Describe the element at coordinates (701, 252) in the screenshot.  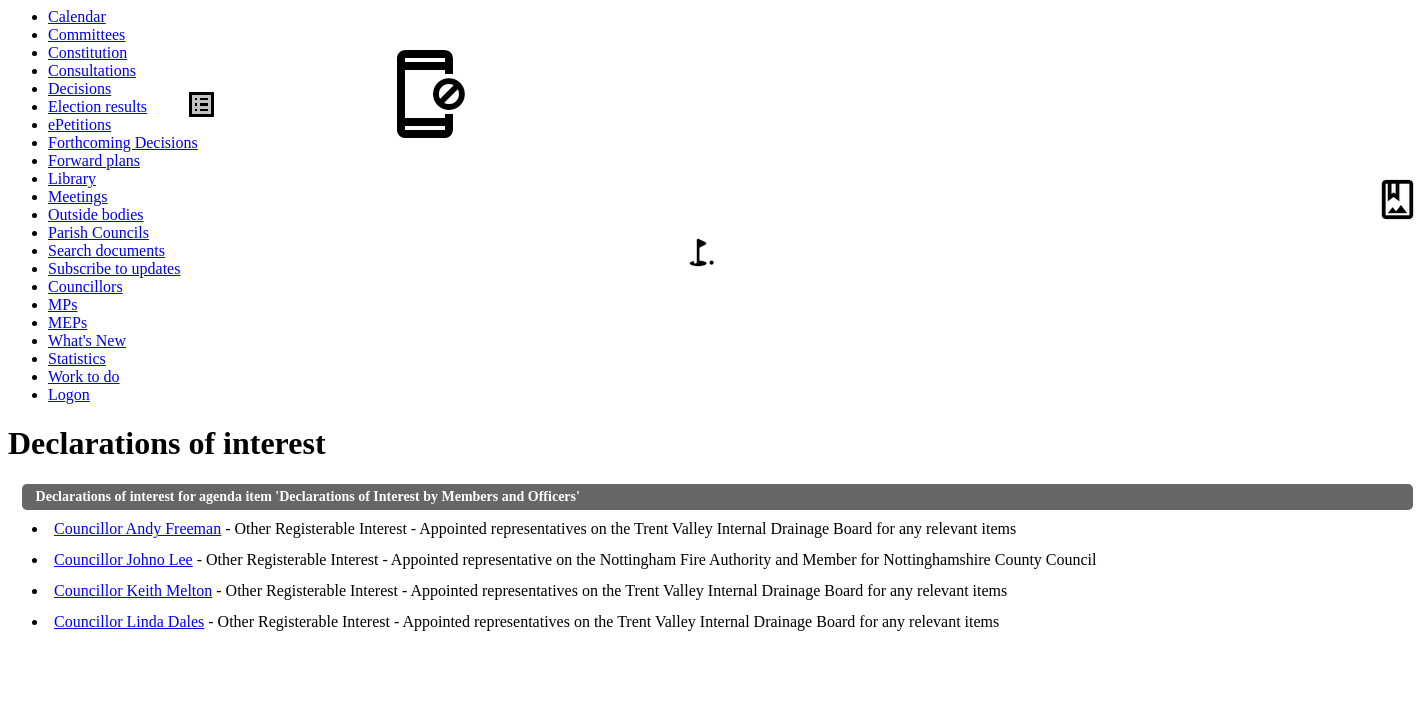
I see `view nearby golf courses` at that location.